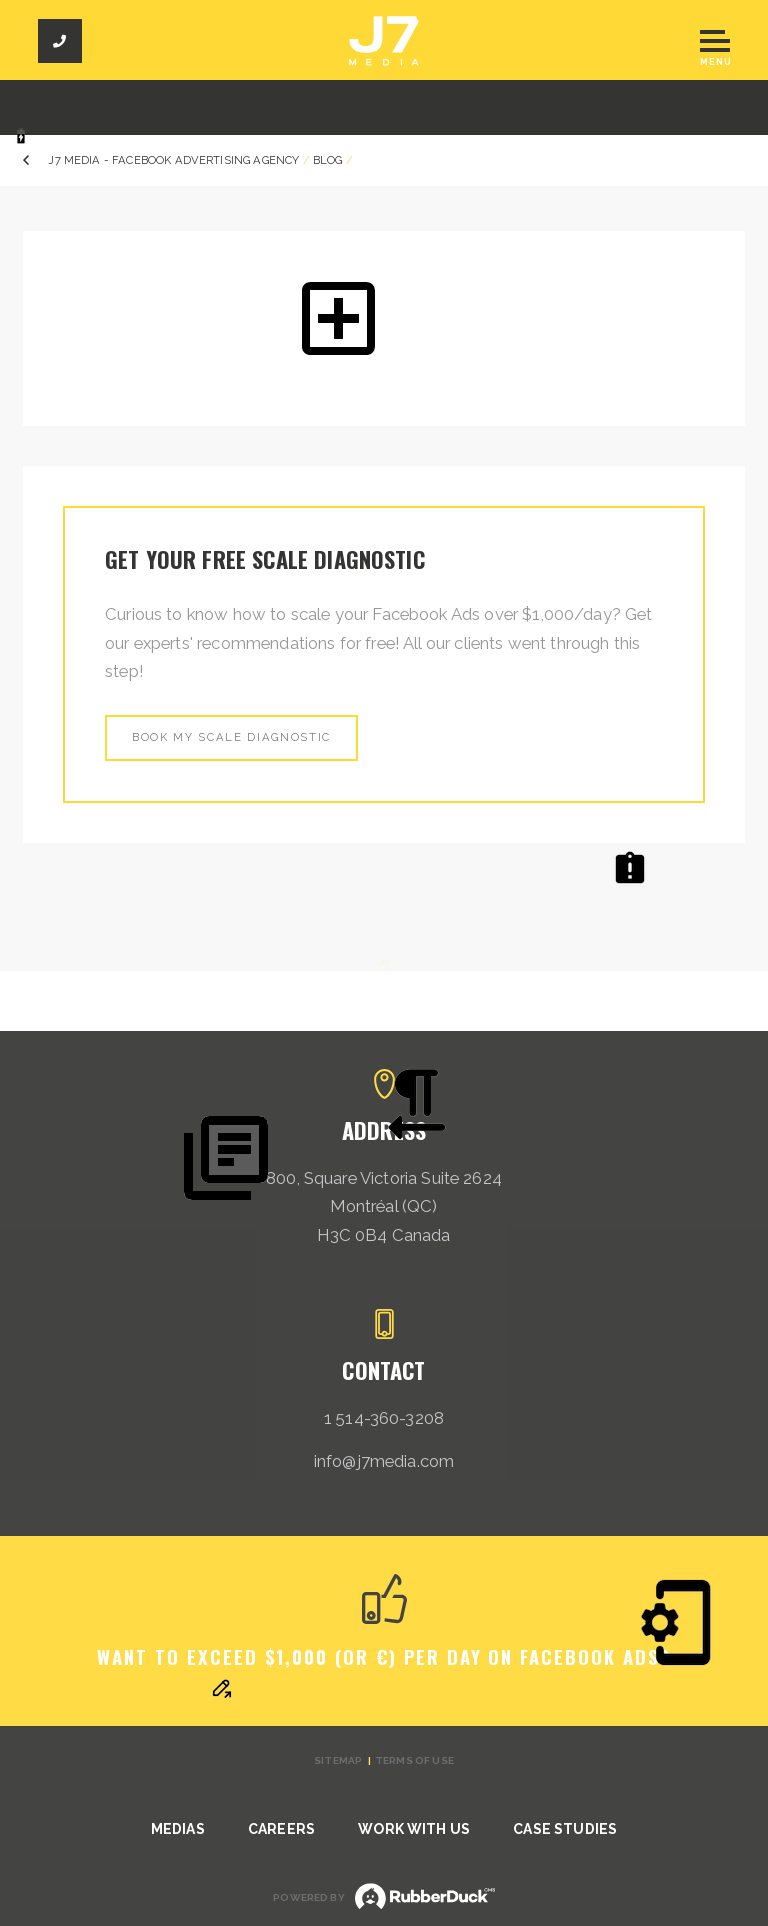 This screenshot has height=1926, width=768. I want to click on share your edits or annotations, so click(221, 1687).